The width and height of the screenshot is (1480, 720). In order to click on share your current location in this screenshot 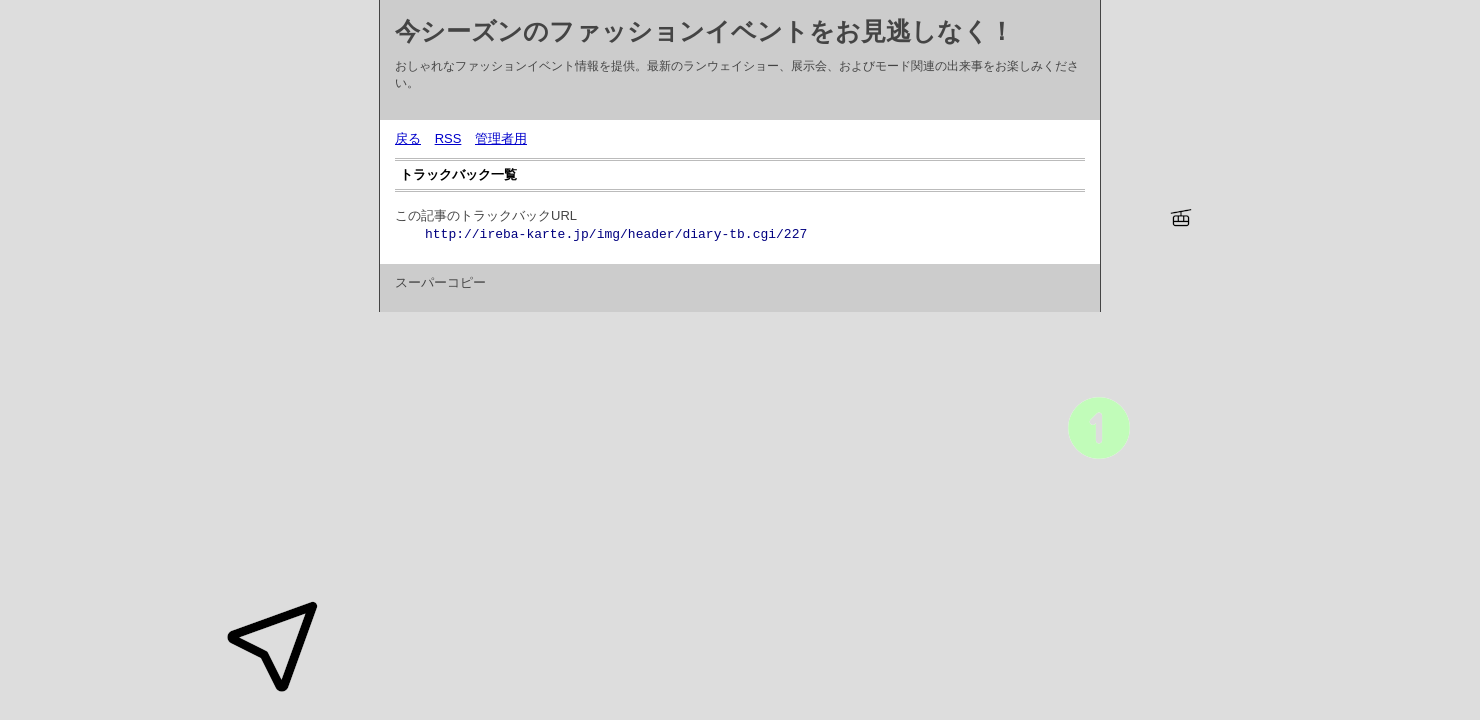, I will do `click(273, 646)`.